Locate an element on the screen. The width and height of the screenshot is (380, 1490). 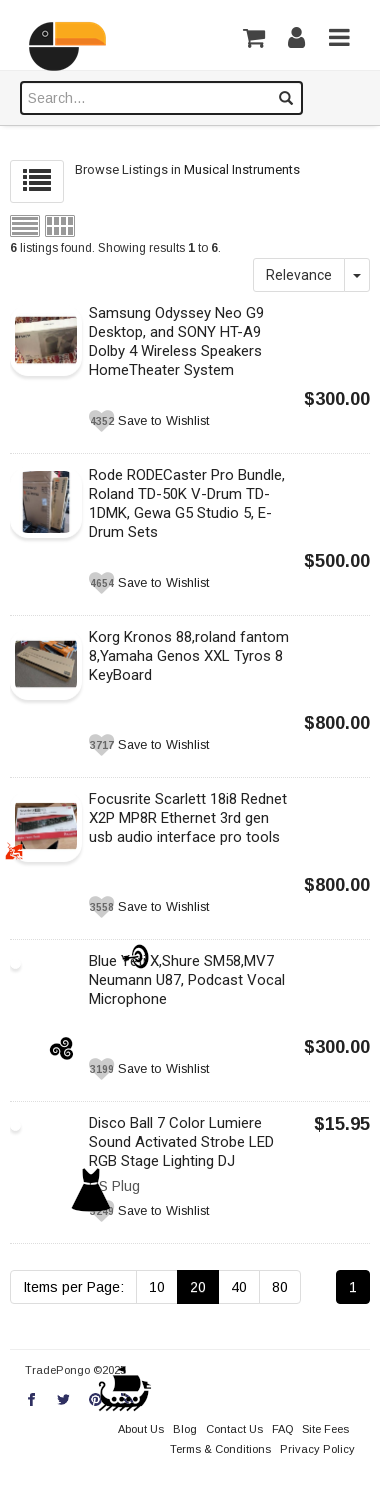
viking ship or drakkar game element is located at coordinates (124, 1391).